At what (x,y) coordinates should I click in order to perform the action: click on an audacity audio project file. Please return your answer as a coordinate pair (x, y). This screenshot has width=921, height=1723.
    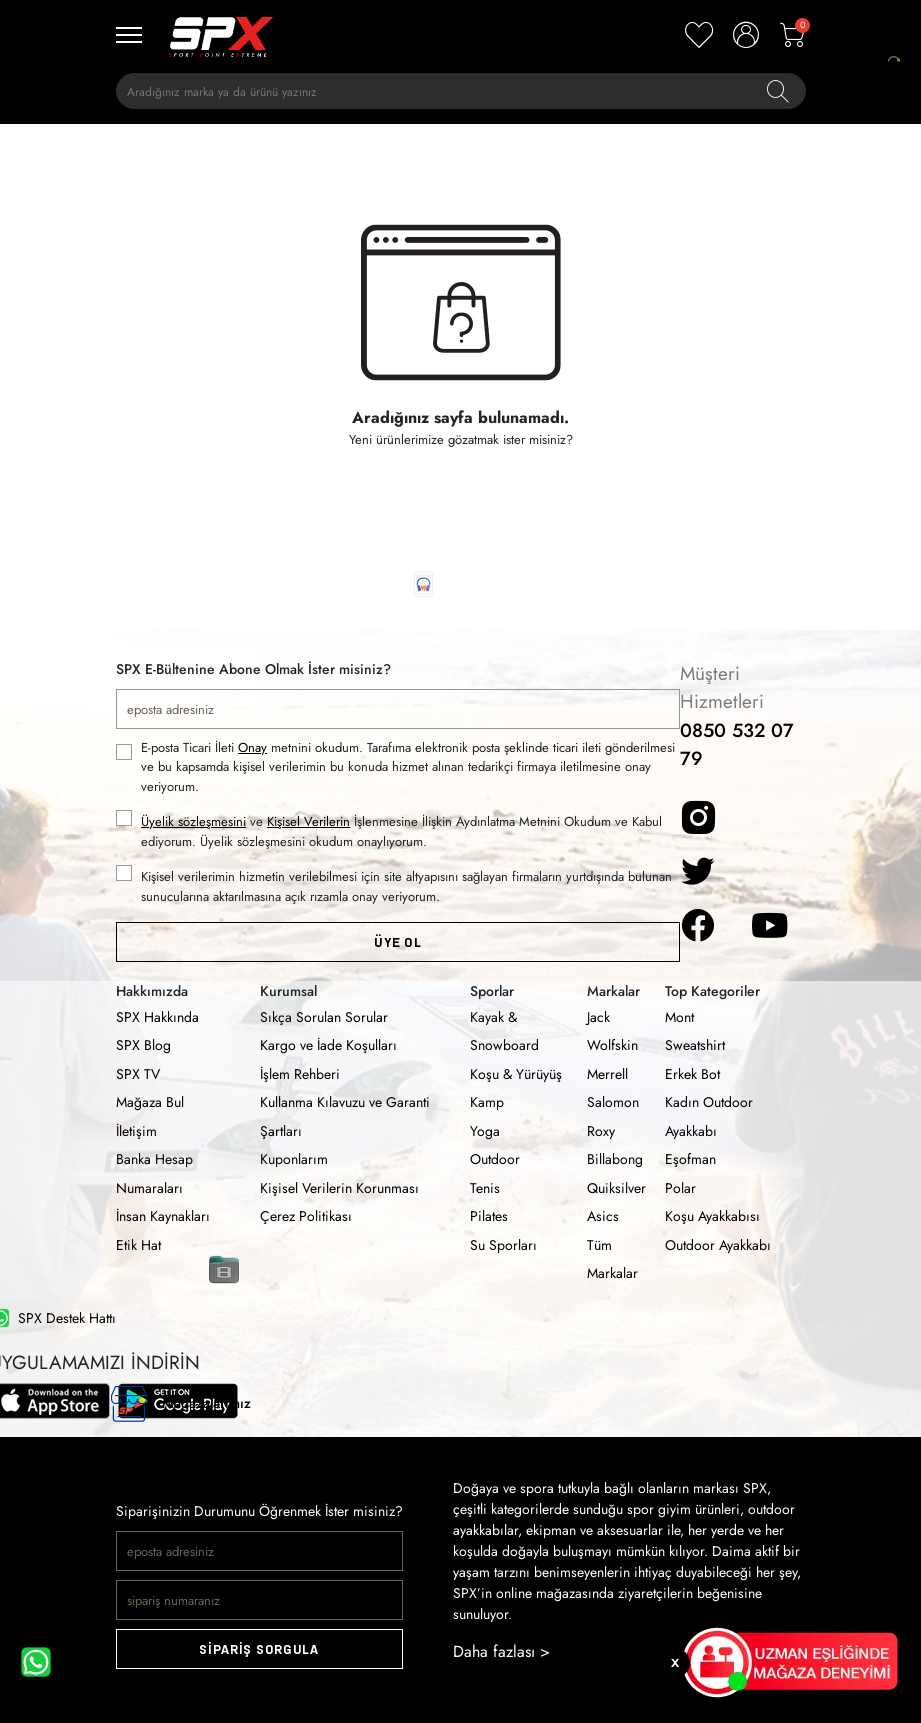
    Looking at the image, I should click on (423, 584).